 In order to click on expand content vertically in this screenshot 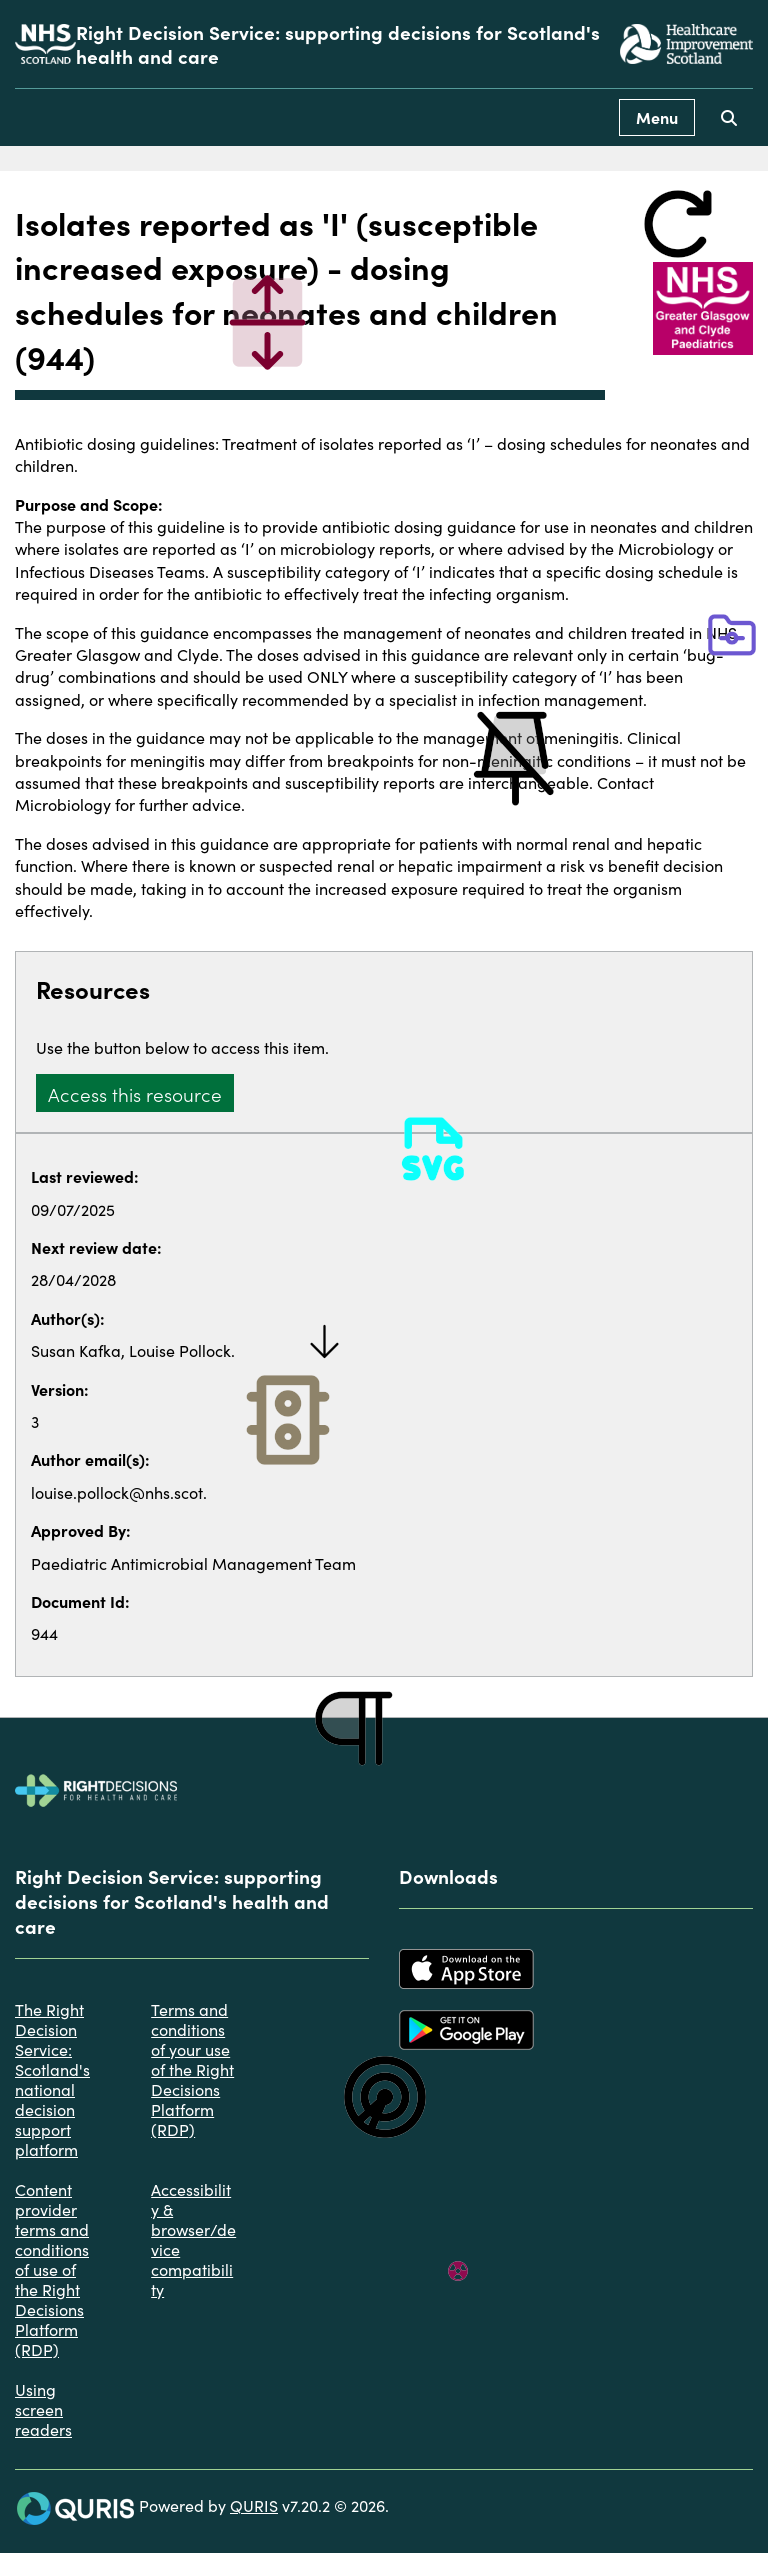, I will do `click(267, 322)`.